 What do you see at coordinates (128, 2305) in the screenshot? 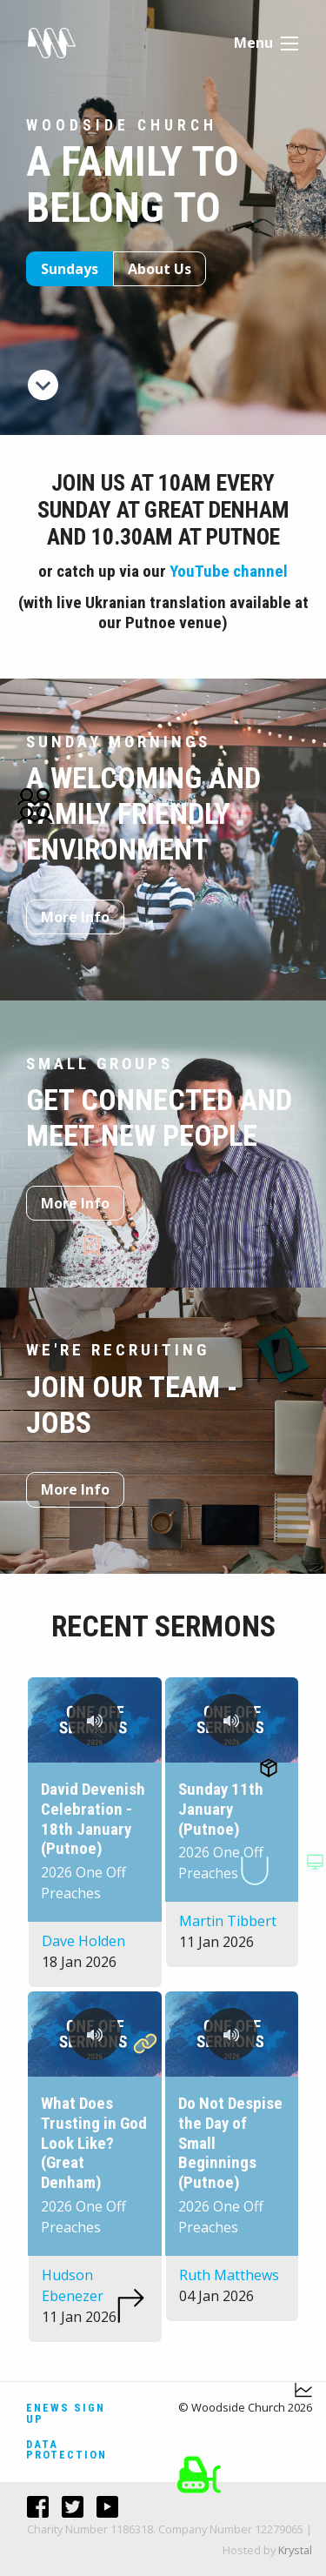
I see `reply to a message` at bounding box center [128, 2305].